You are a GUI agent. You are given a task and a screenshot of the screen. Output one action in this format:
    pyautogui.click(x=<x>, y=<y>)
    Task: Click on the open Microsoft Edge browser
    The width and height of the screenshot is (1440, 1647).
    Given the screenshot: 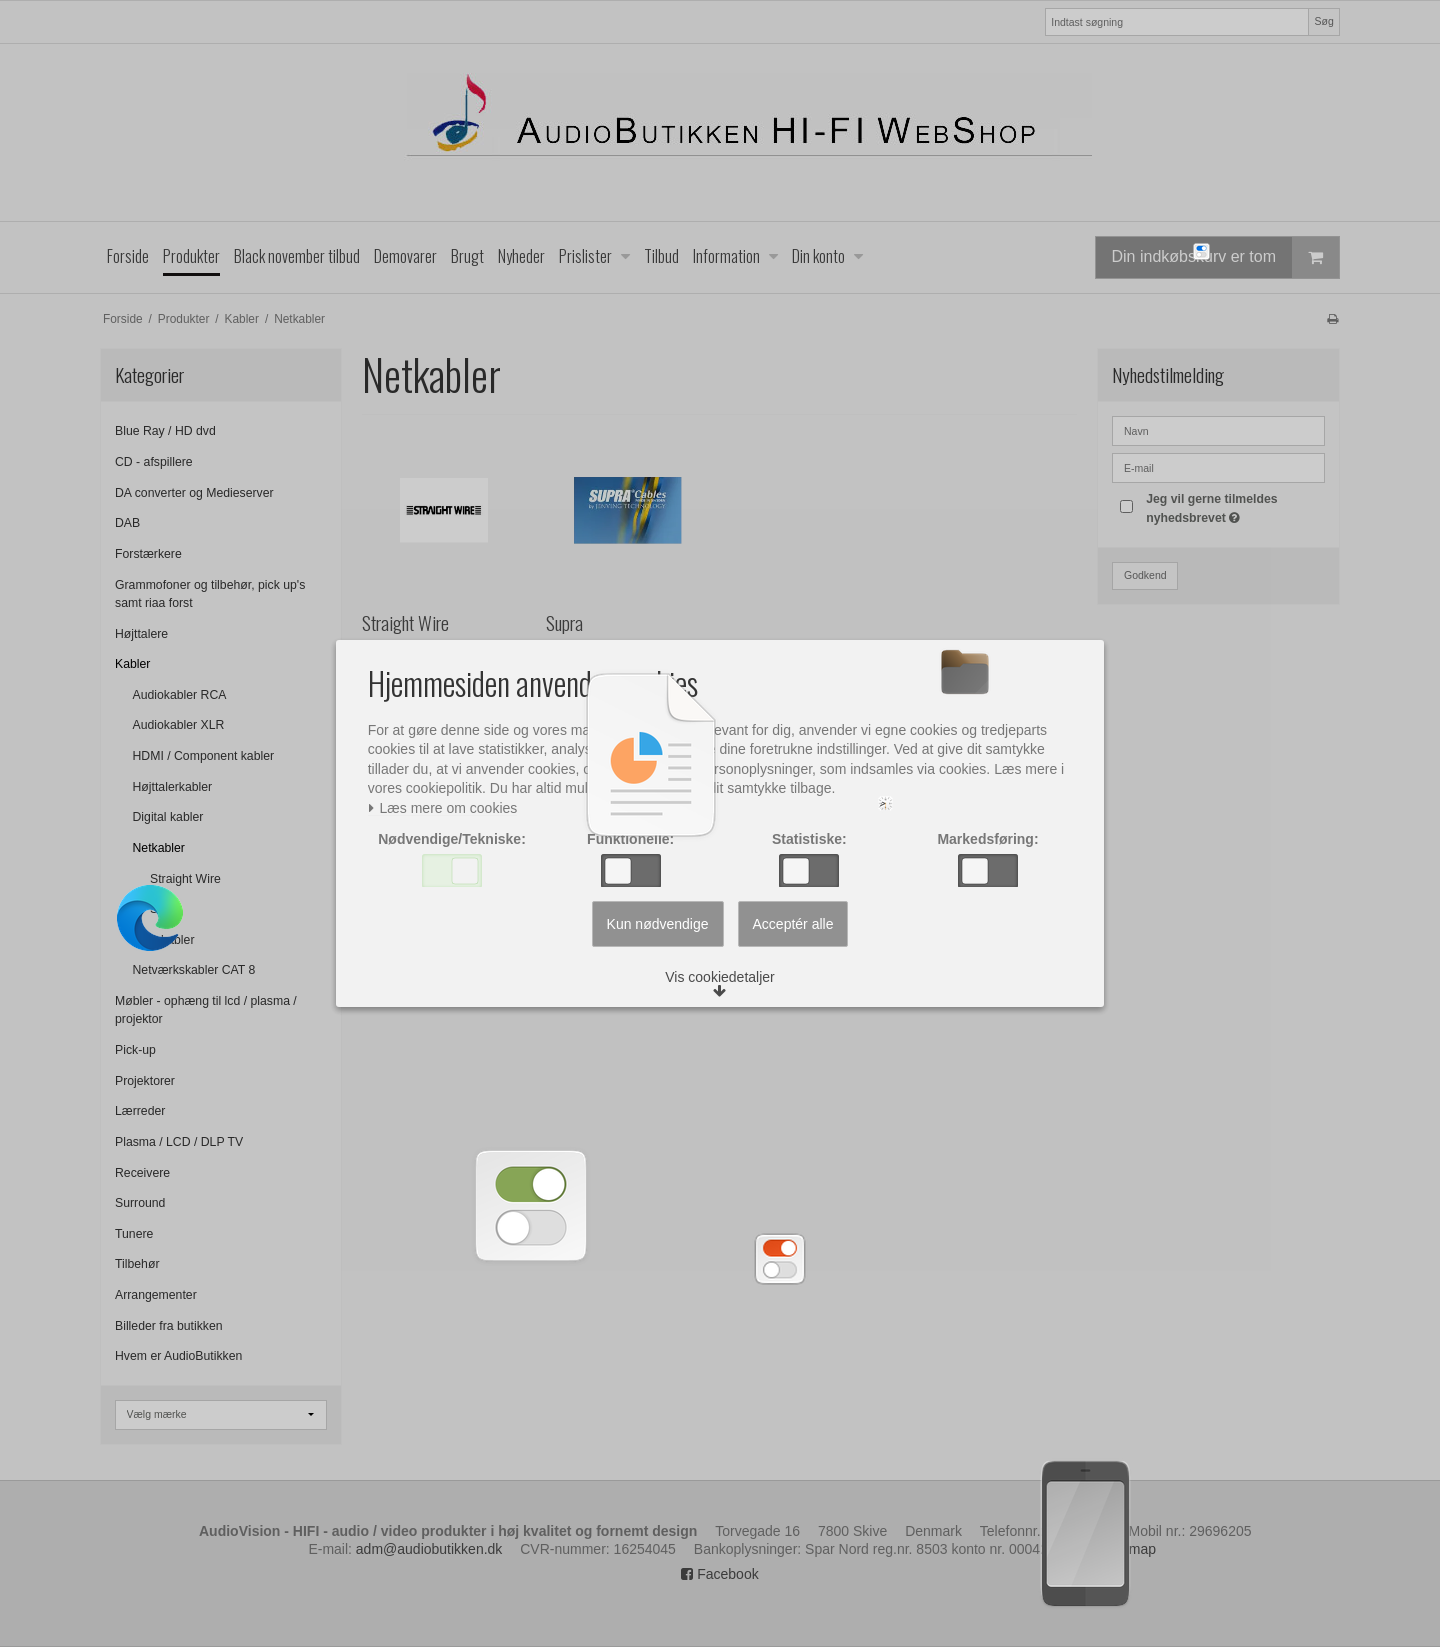 What is the action you would take?
    pyautogui.click(x=150, y=918)
    